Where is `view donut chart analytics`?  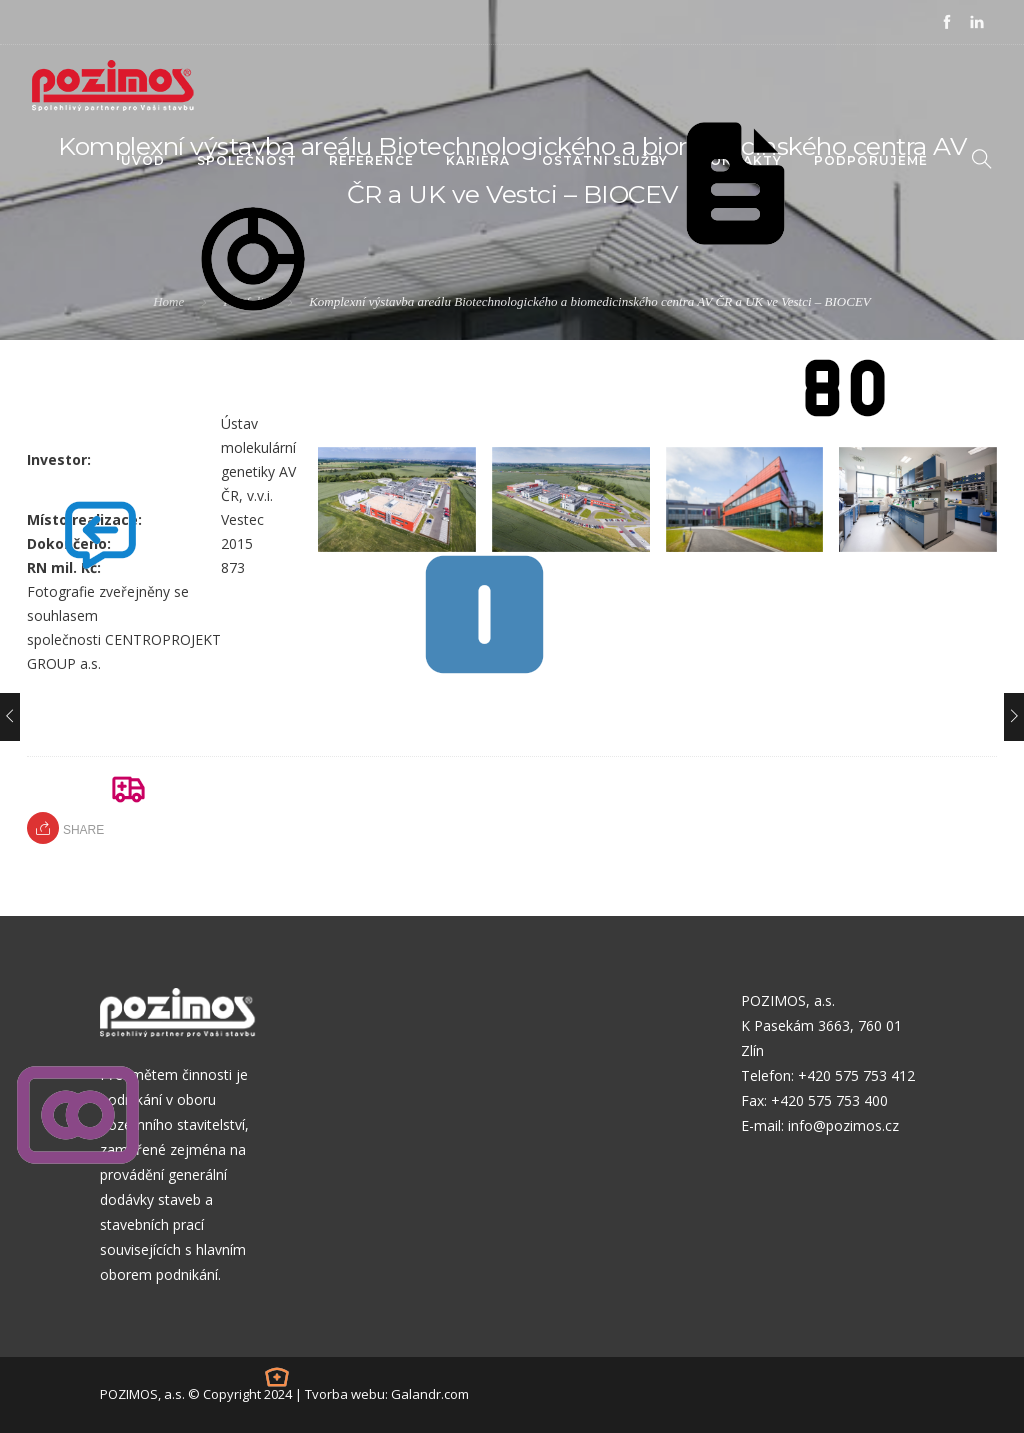 view donut chart analytics is located at coordinates (253, 259).